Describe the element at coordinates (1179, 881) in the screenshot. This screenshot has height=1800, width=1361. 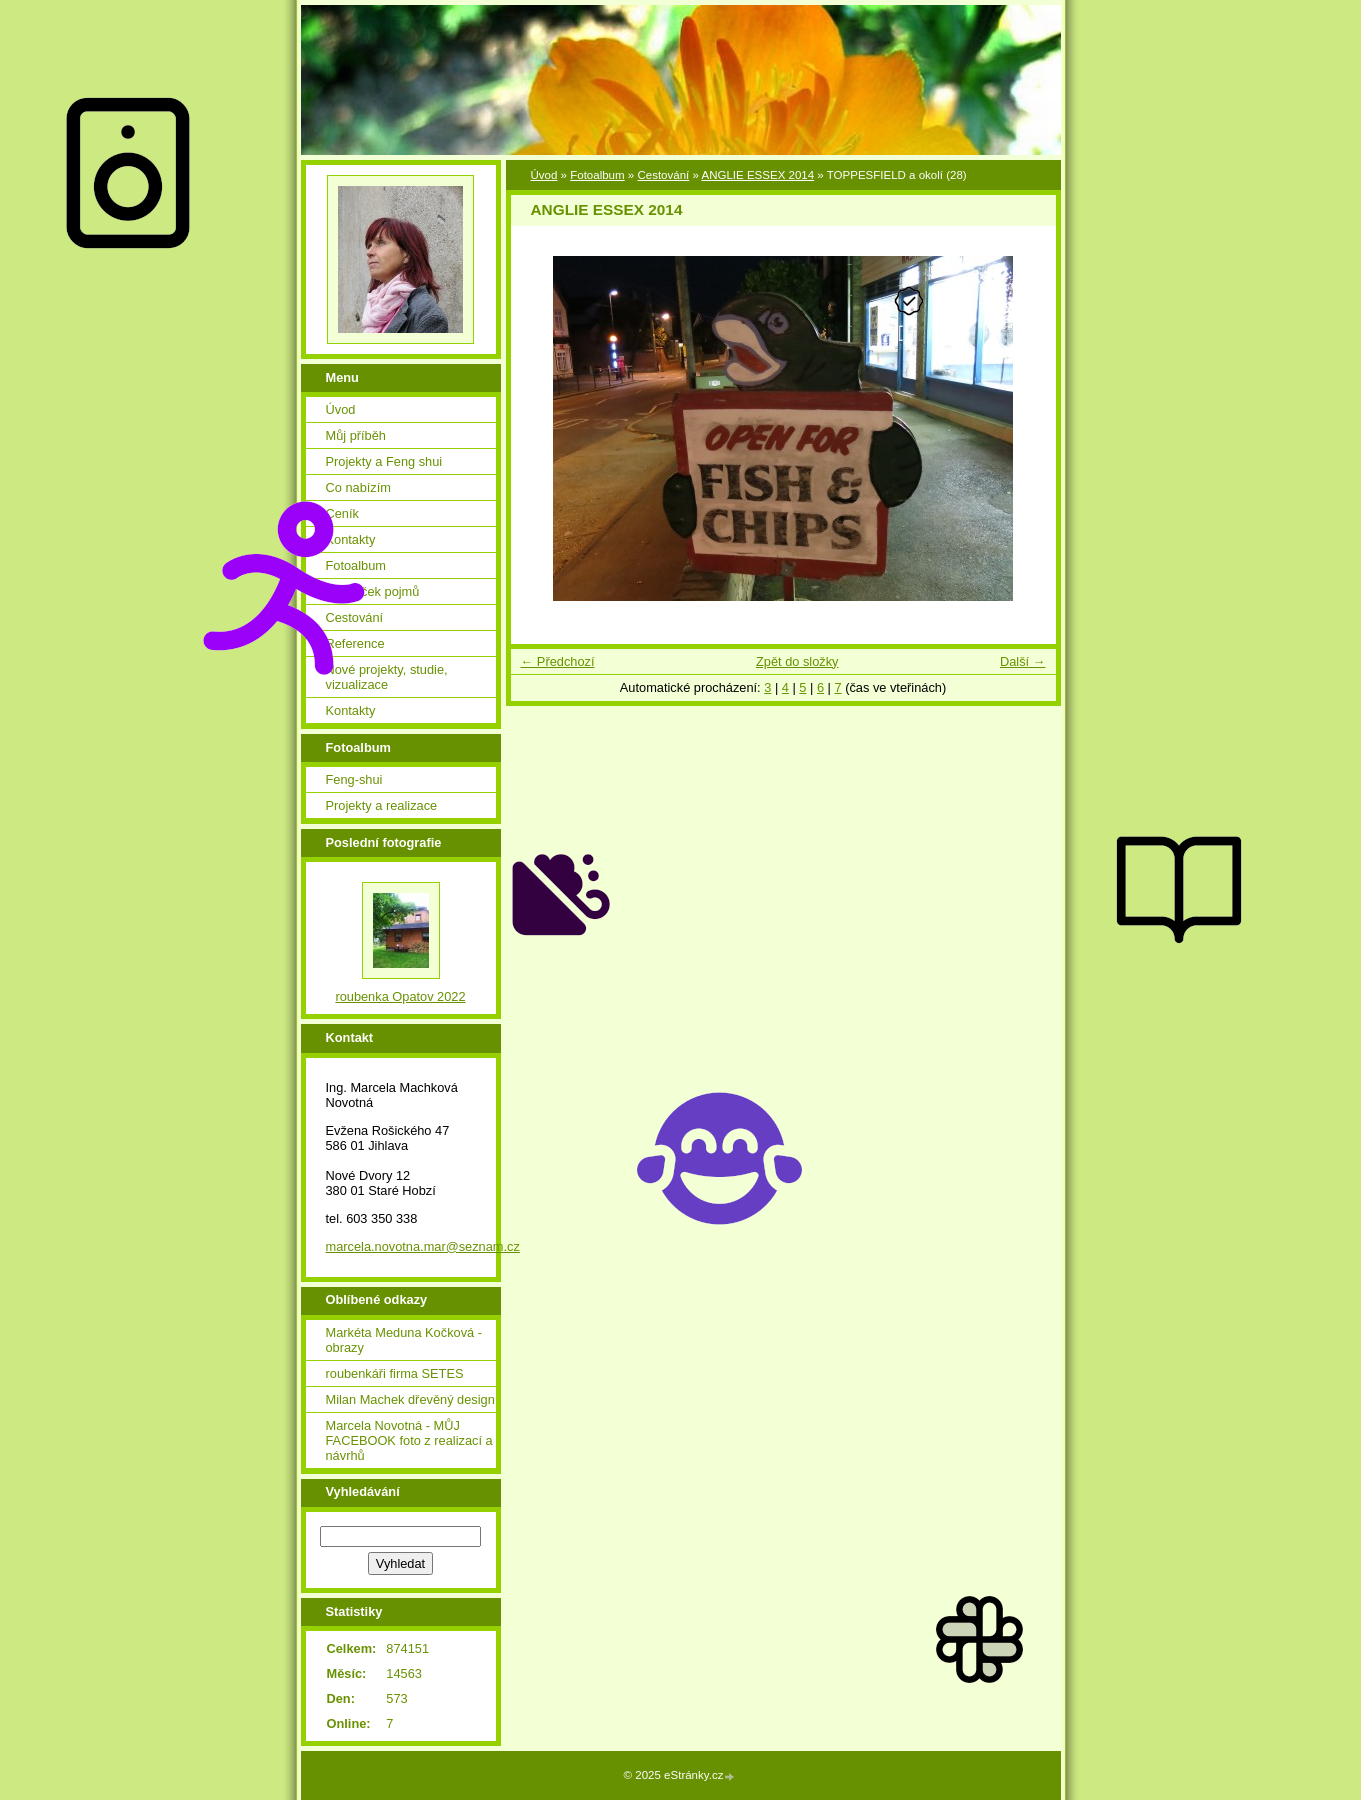
I see `open reading mode or e-reader` at that location.